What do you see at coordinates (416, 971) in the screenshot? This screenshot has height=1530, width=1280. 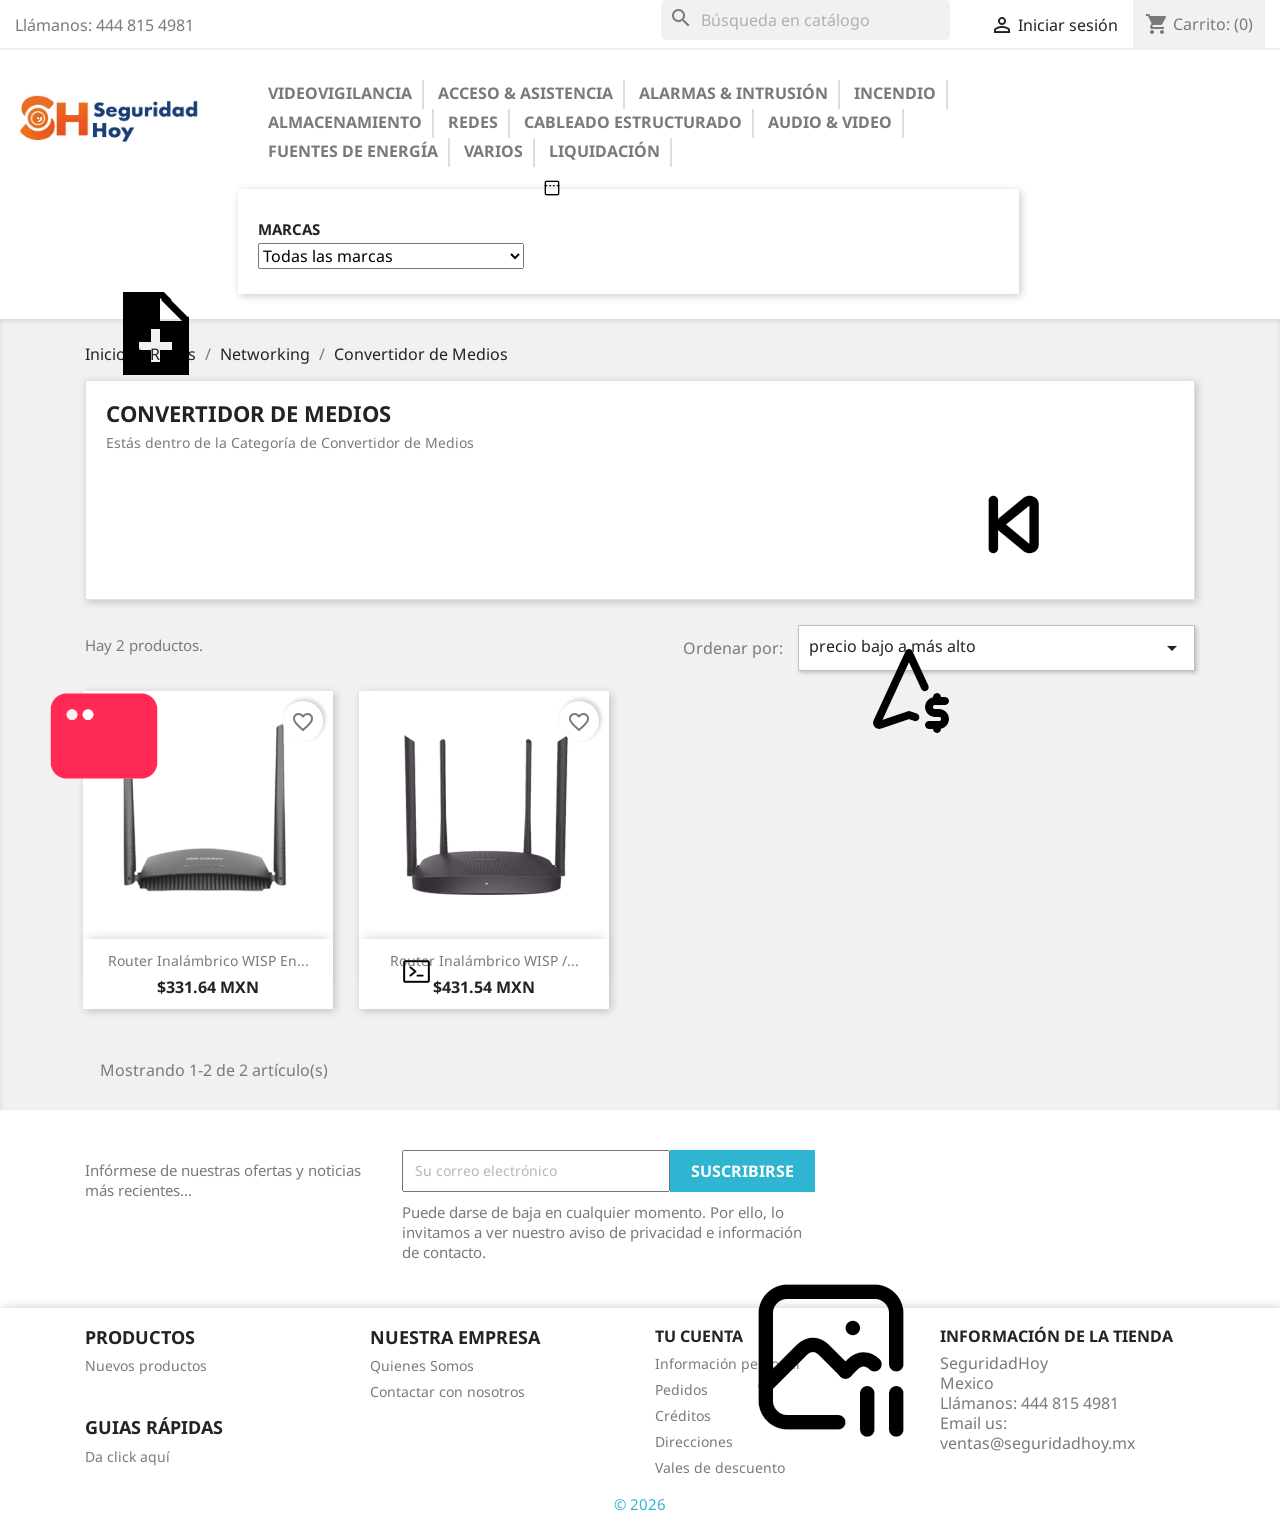 I see `open terminal or command line interface` at bounding box center [416, 971].